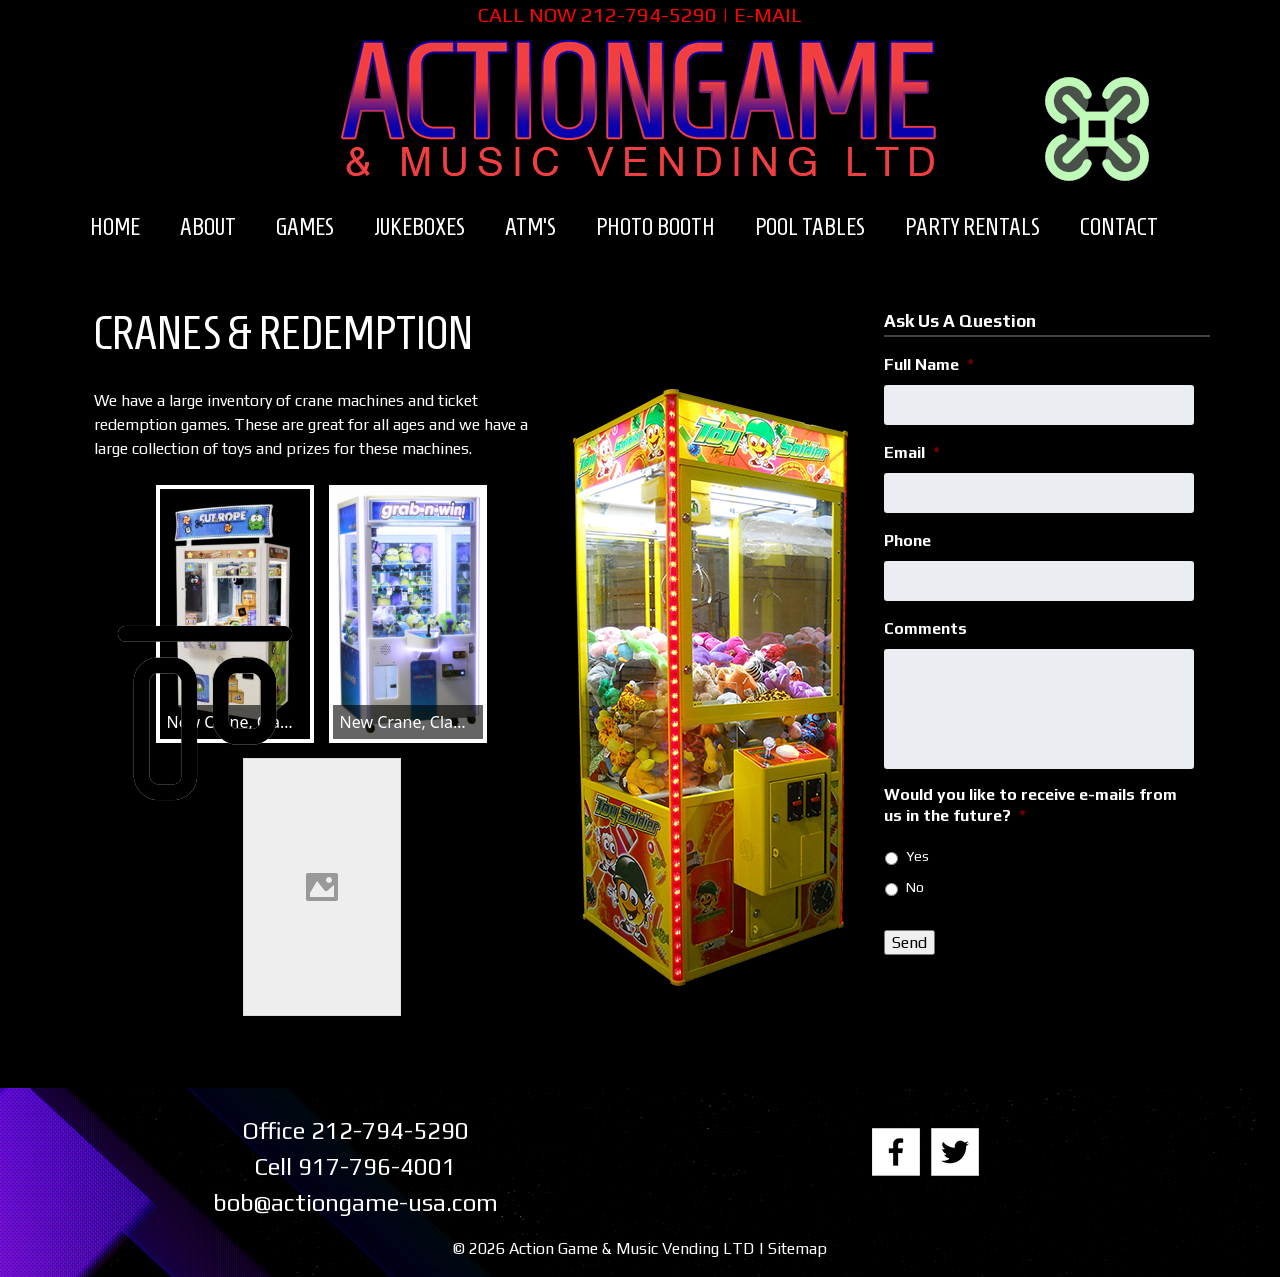 This screenshot has width=1280, height=1277. Describe the element at coordinates (1097, 129) in the screenshot. I see `access drone controls` at that location.